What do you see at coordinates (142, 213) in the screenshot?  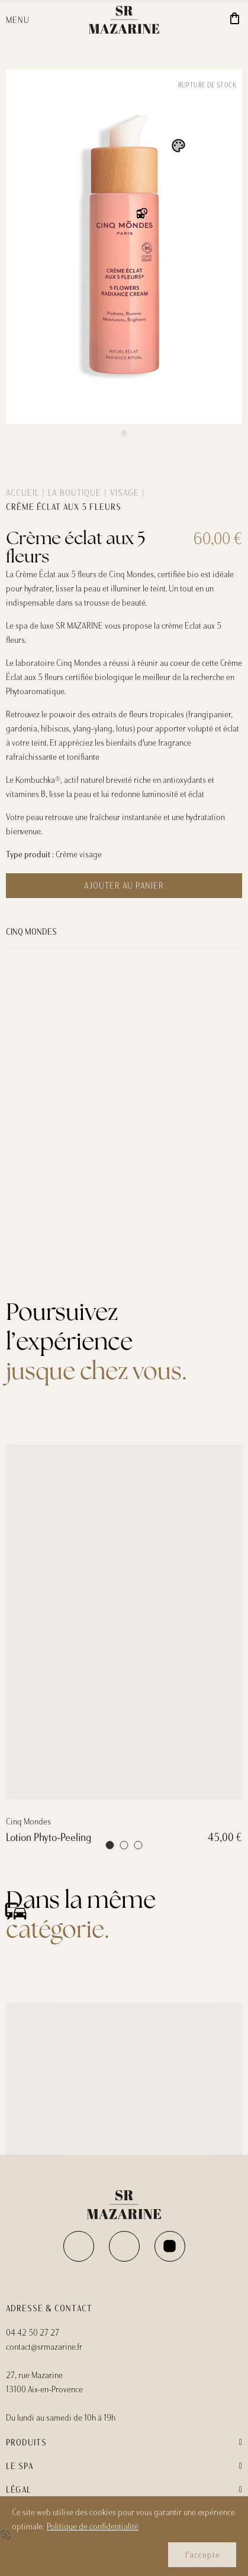 I see `view bus departure times` at bounding box center [142, 213].